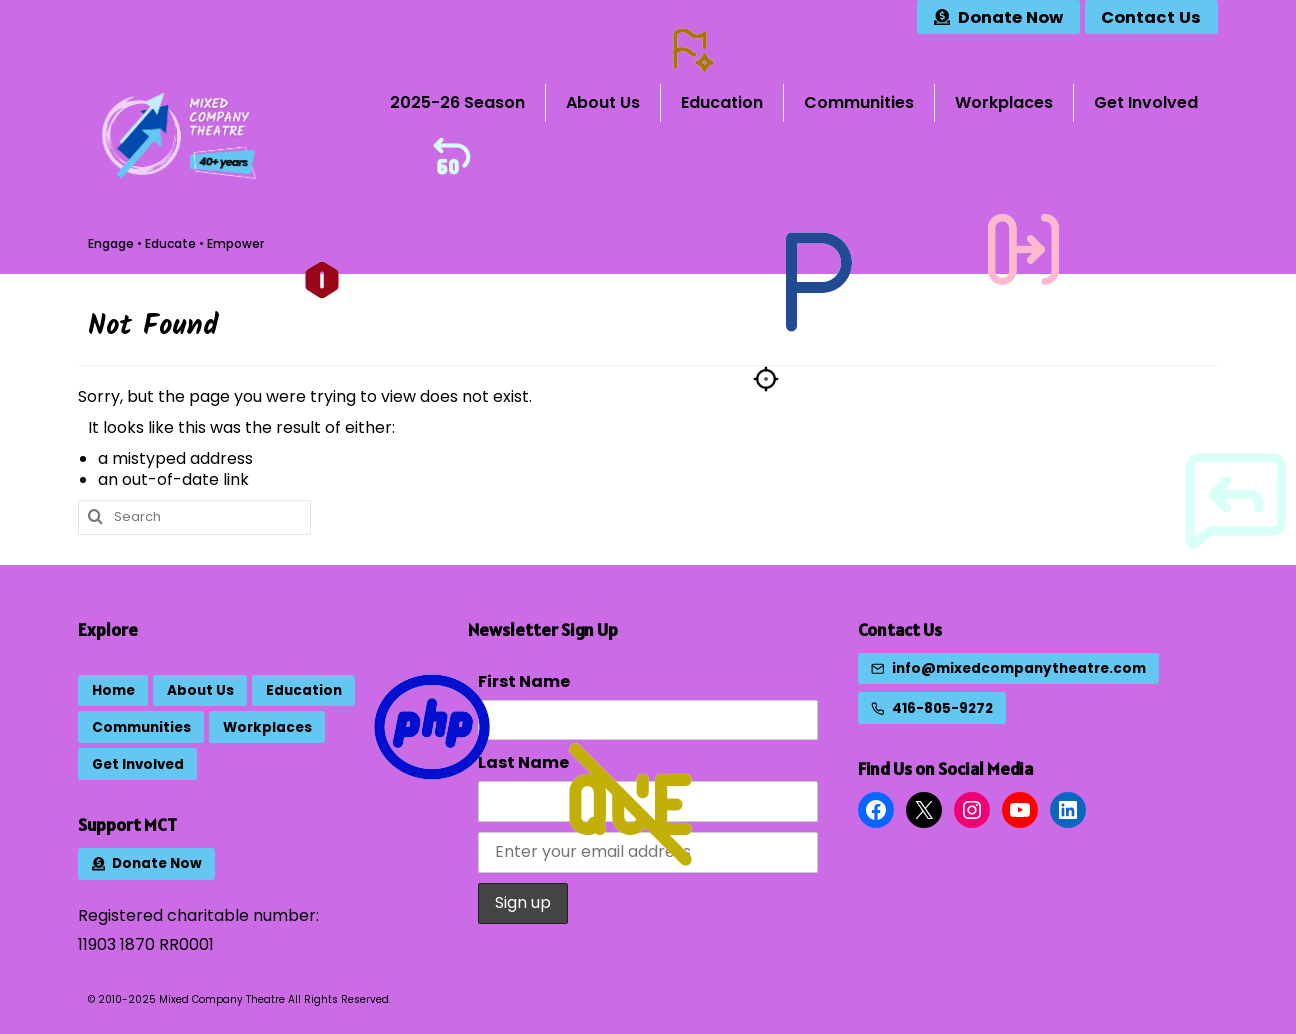 This screenshot has width=1296, height=1034. Describe the element at coordinates (630, 804) in the screenshot. I see `disable HTTP request queue` at that location.